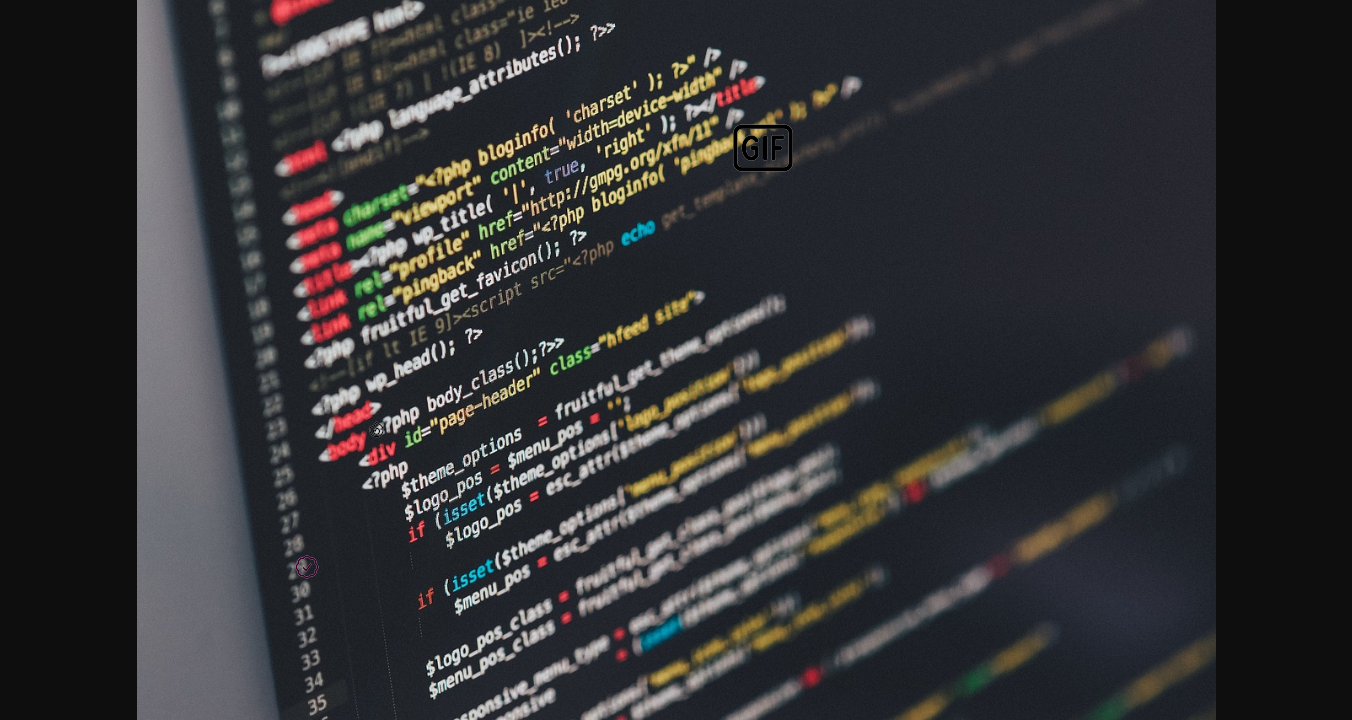  Describe the element at coordinates (376, 429) in the screenshot. I see `indicates trending or popular content` at that location.